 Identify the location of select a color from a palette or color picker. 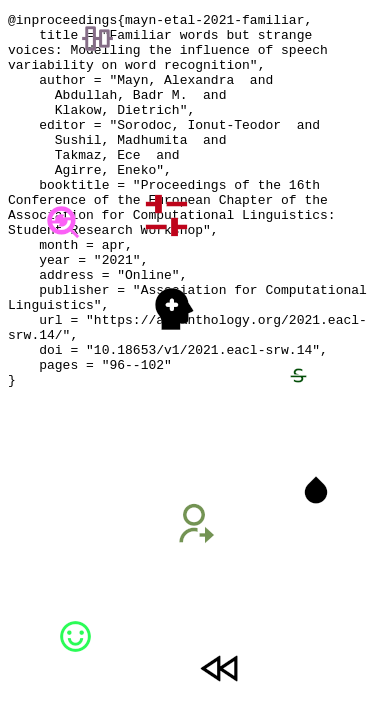
(316, 491).